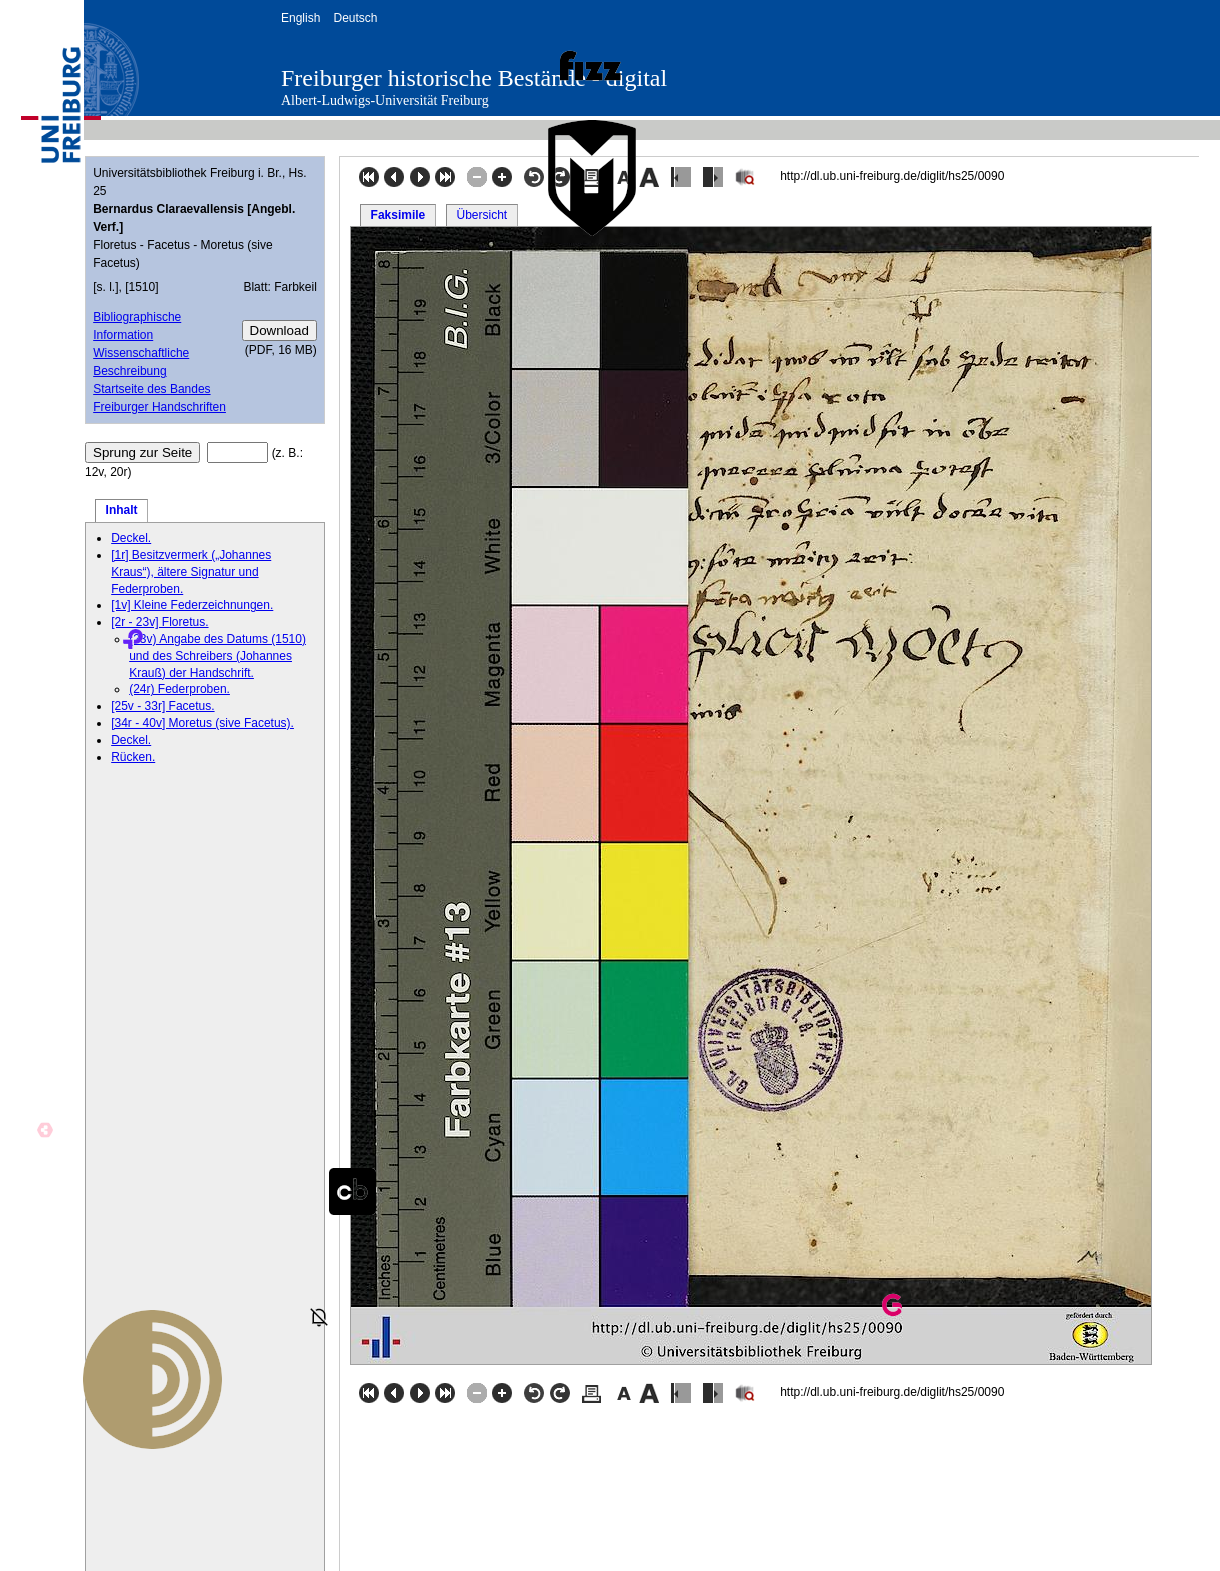 The image size is (1220, 1571). Describe the element at coordinates (590, 65) in the screenshot. I see `fizz app or service logo` at that location.